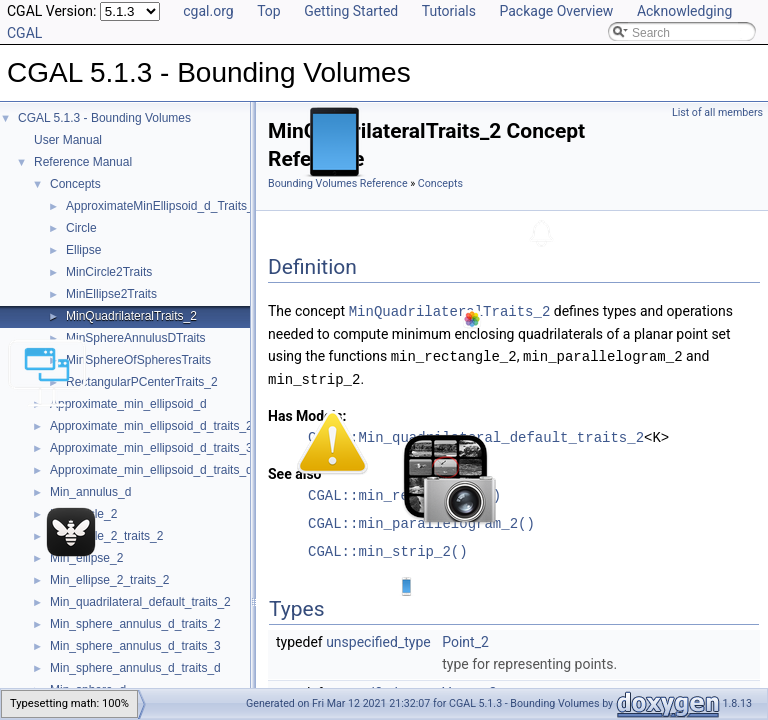  What do you see at coordinates (406, 586) in the screenshot?
I see `connect or sync an iPhone device` at bounding box center [406, 586].